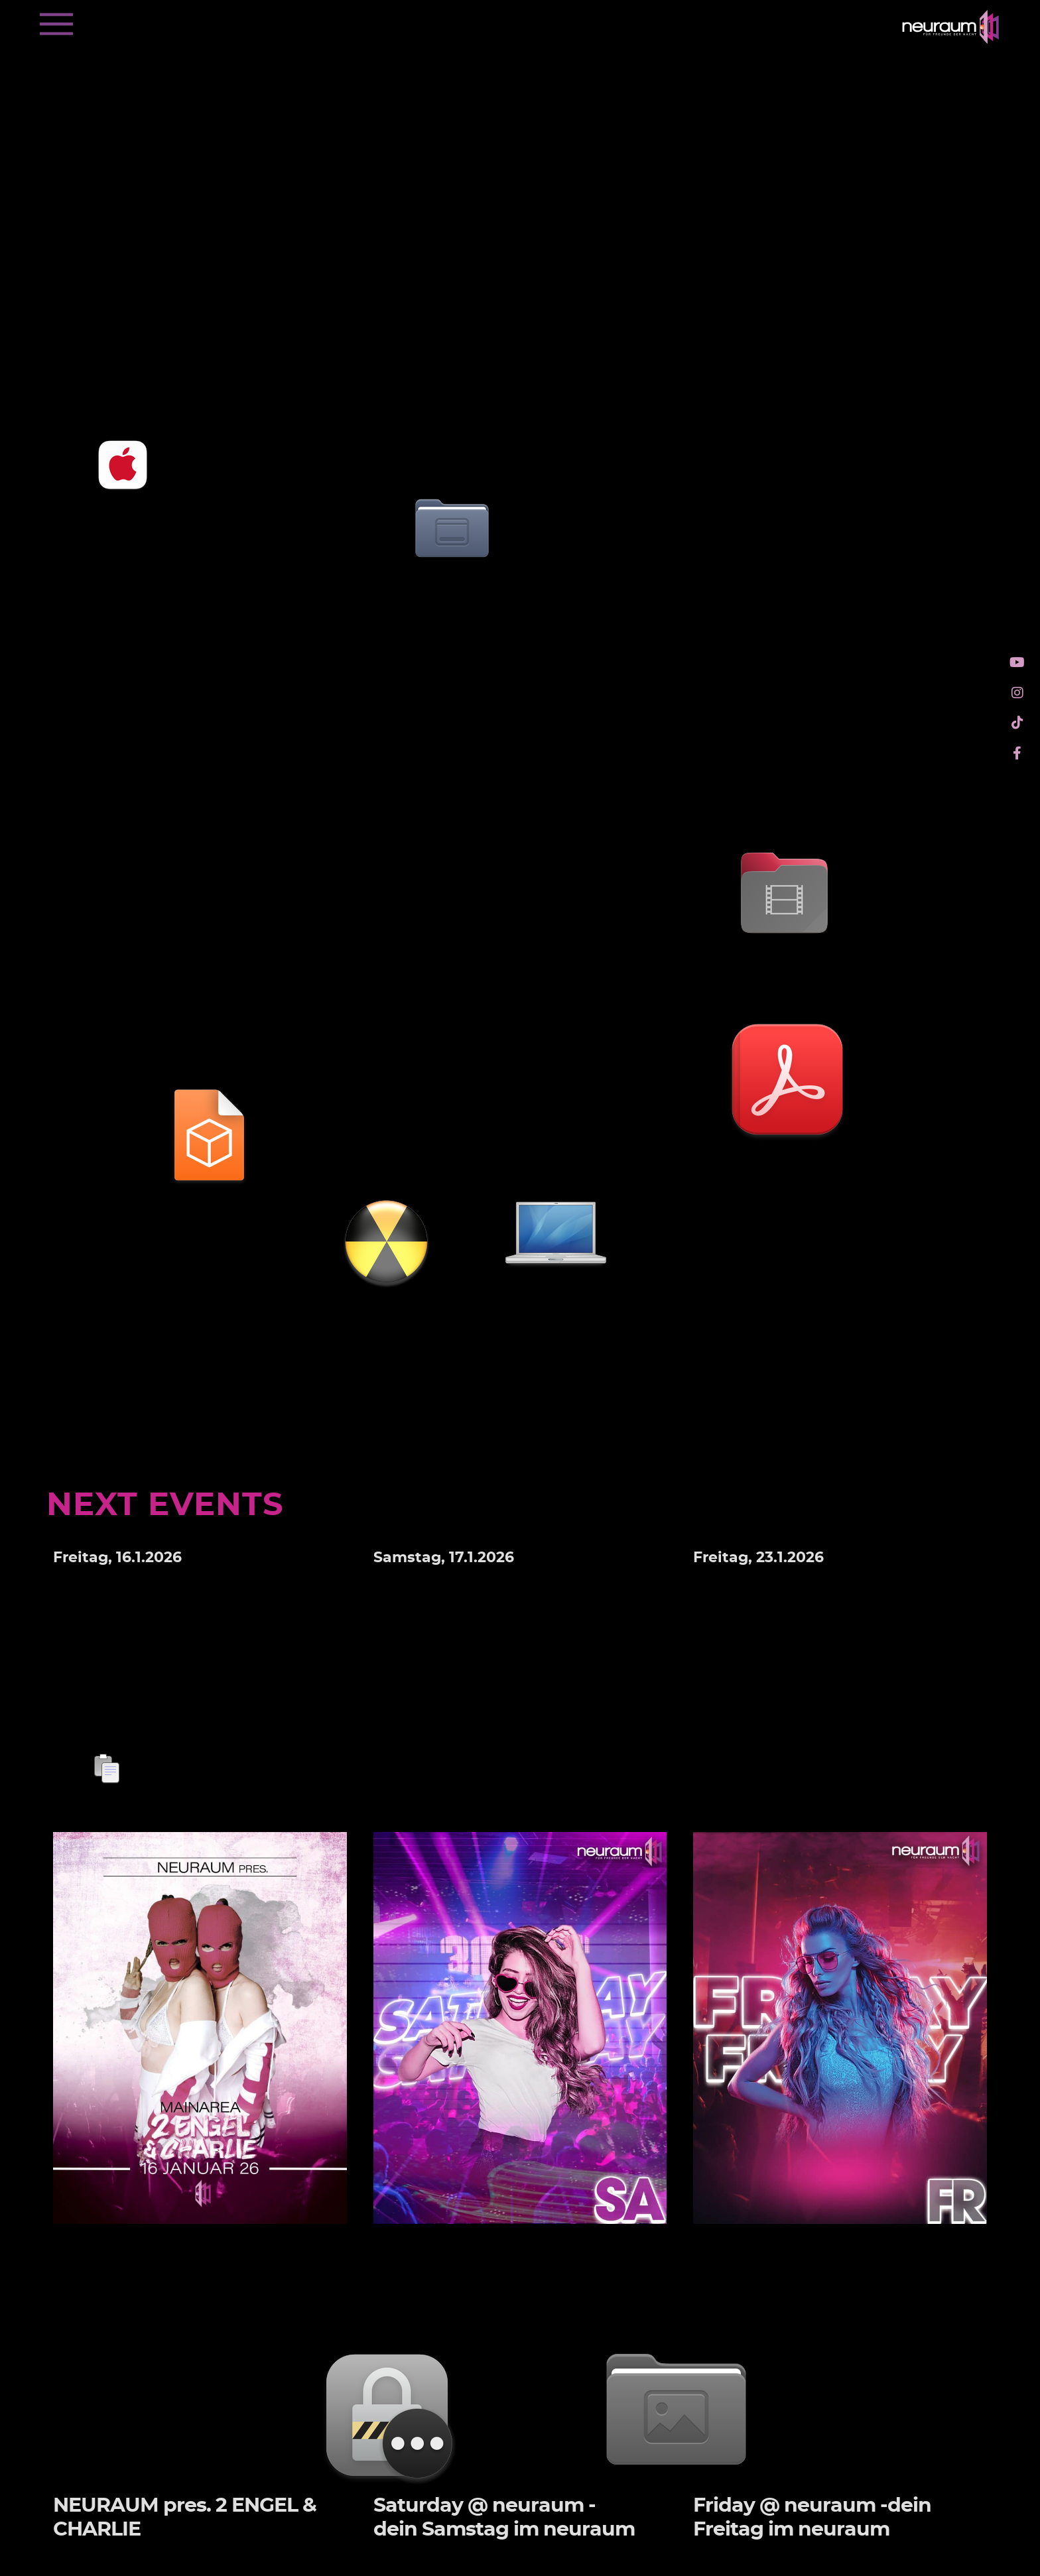 This screenshot has height=2576, width=1040. I want to click on represents a powerbook g4 12-inch laptop device, so click(556, 1227).